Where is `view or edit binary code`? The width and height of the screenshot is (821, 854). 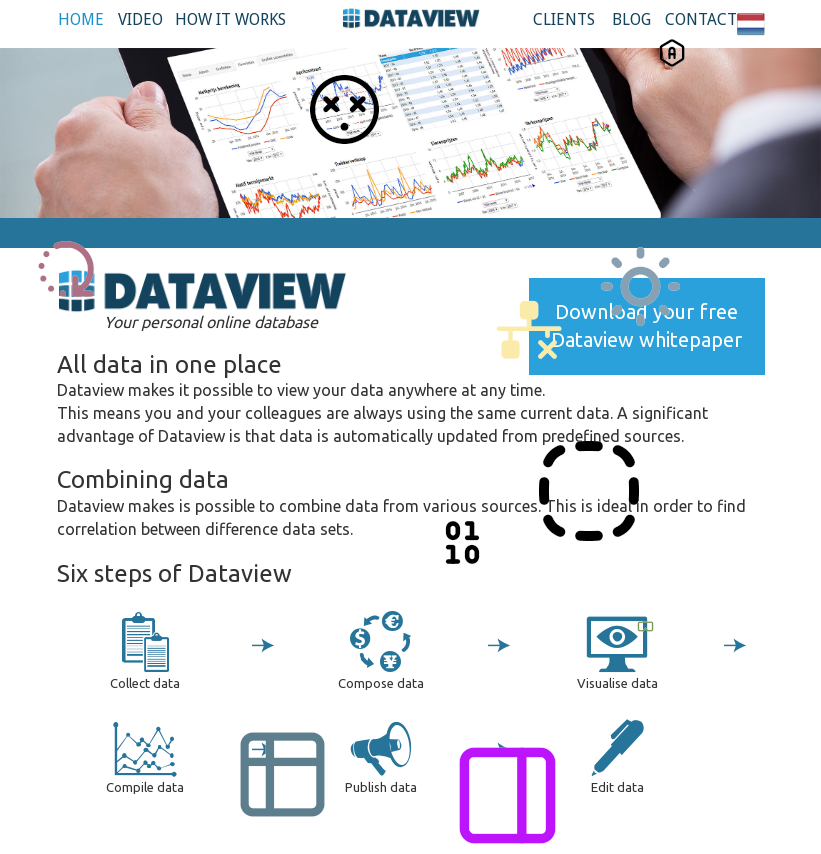
view or edit binary code is located at coordinates (462, 542).